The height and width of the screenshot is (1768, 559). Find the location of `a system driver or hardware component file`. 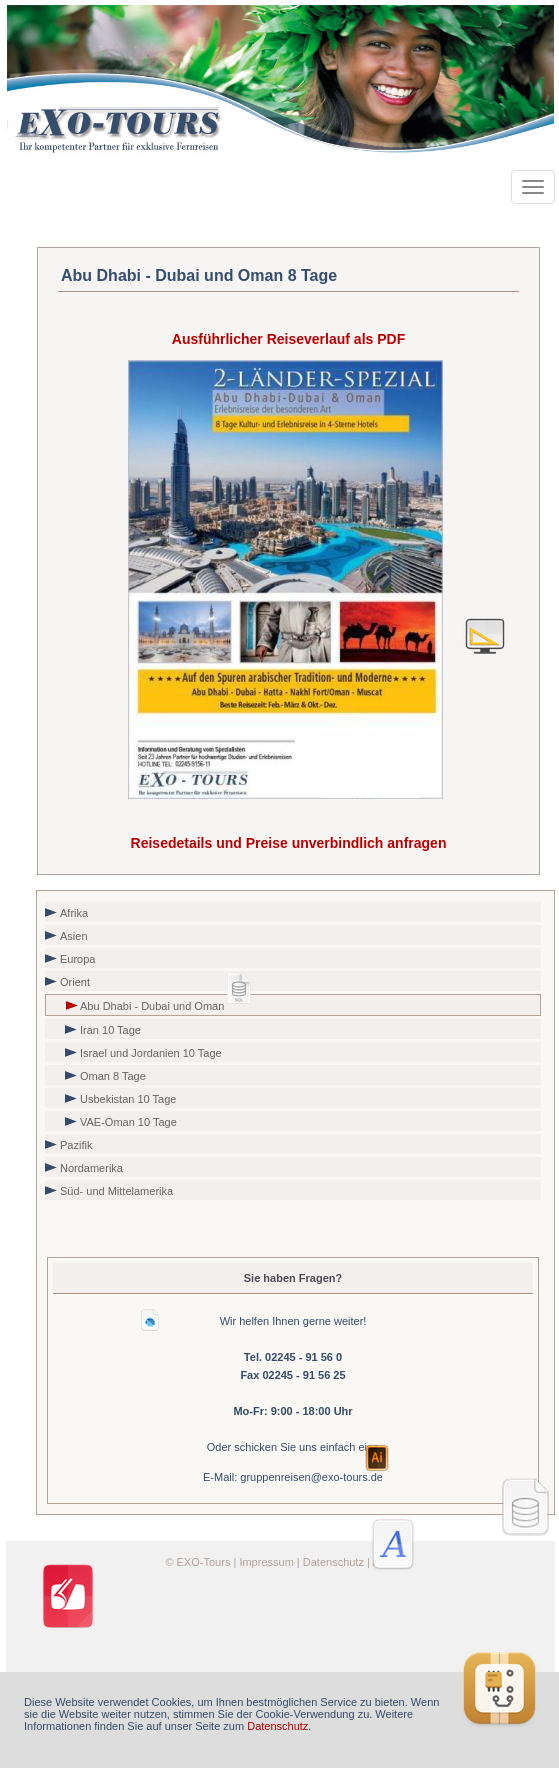

a system driver or hardware component file is located at coordinates (499, 1689).